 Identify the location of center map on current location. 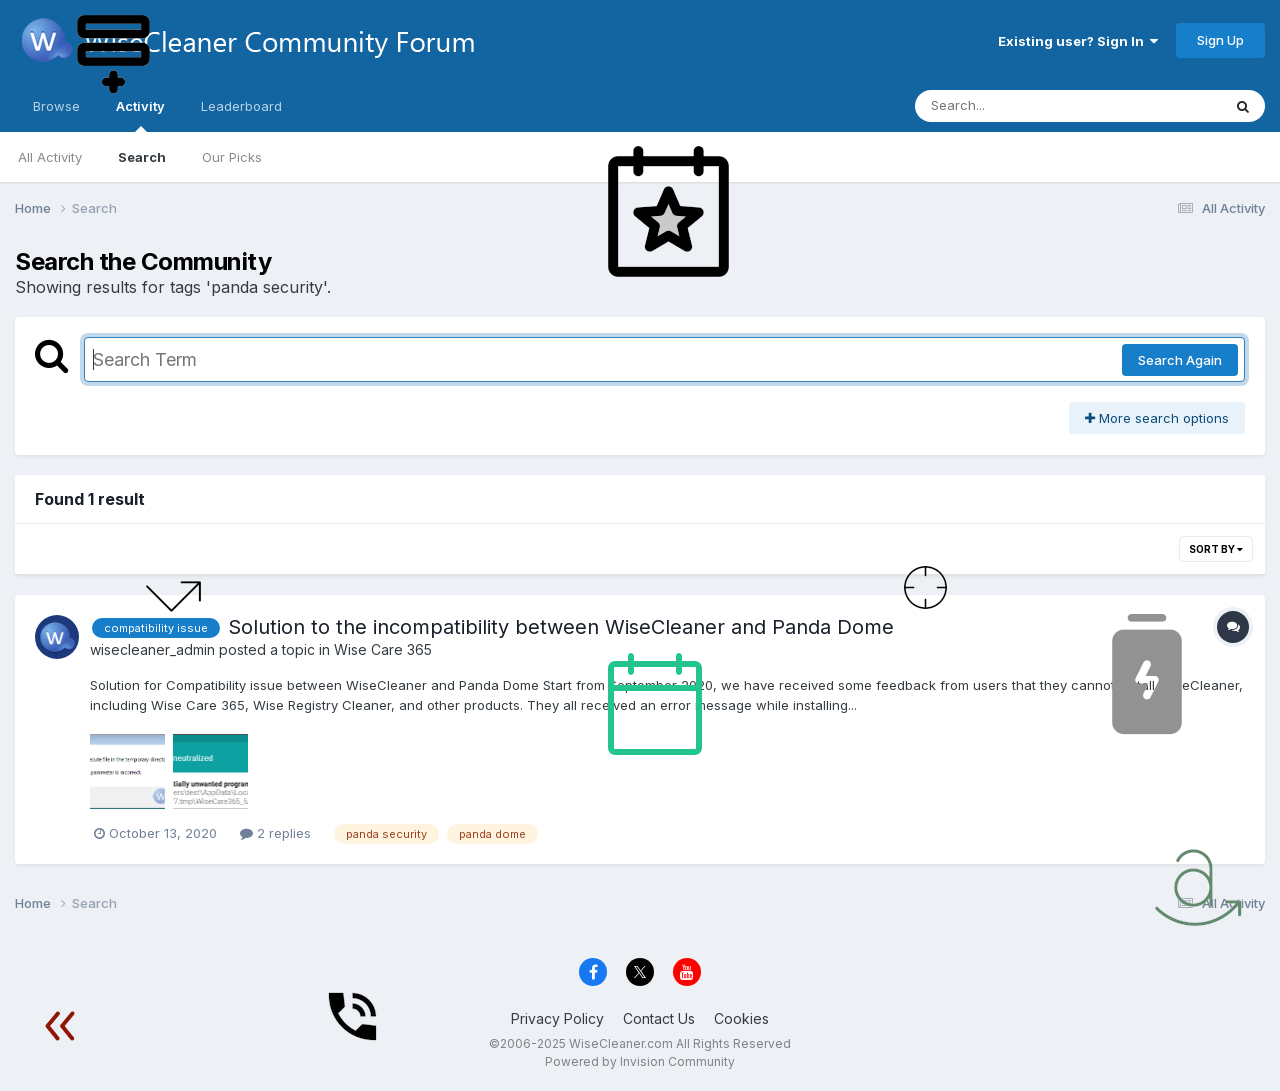
(925, 587).